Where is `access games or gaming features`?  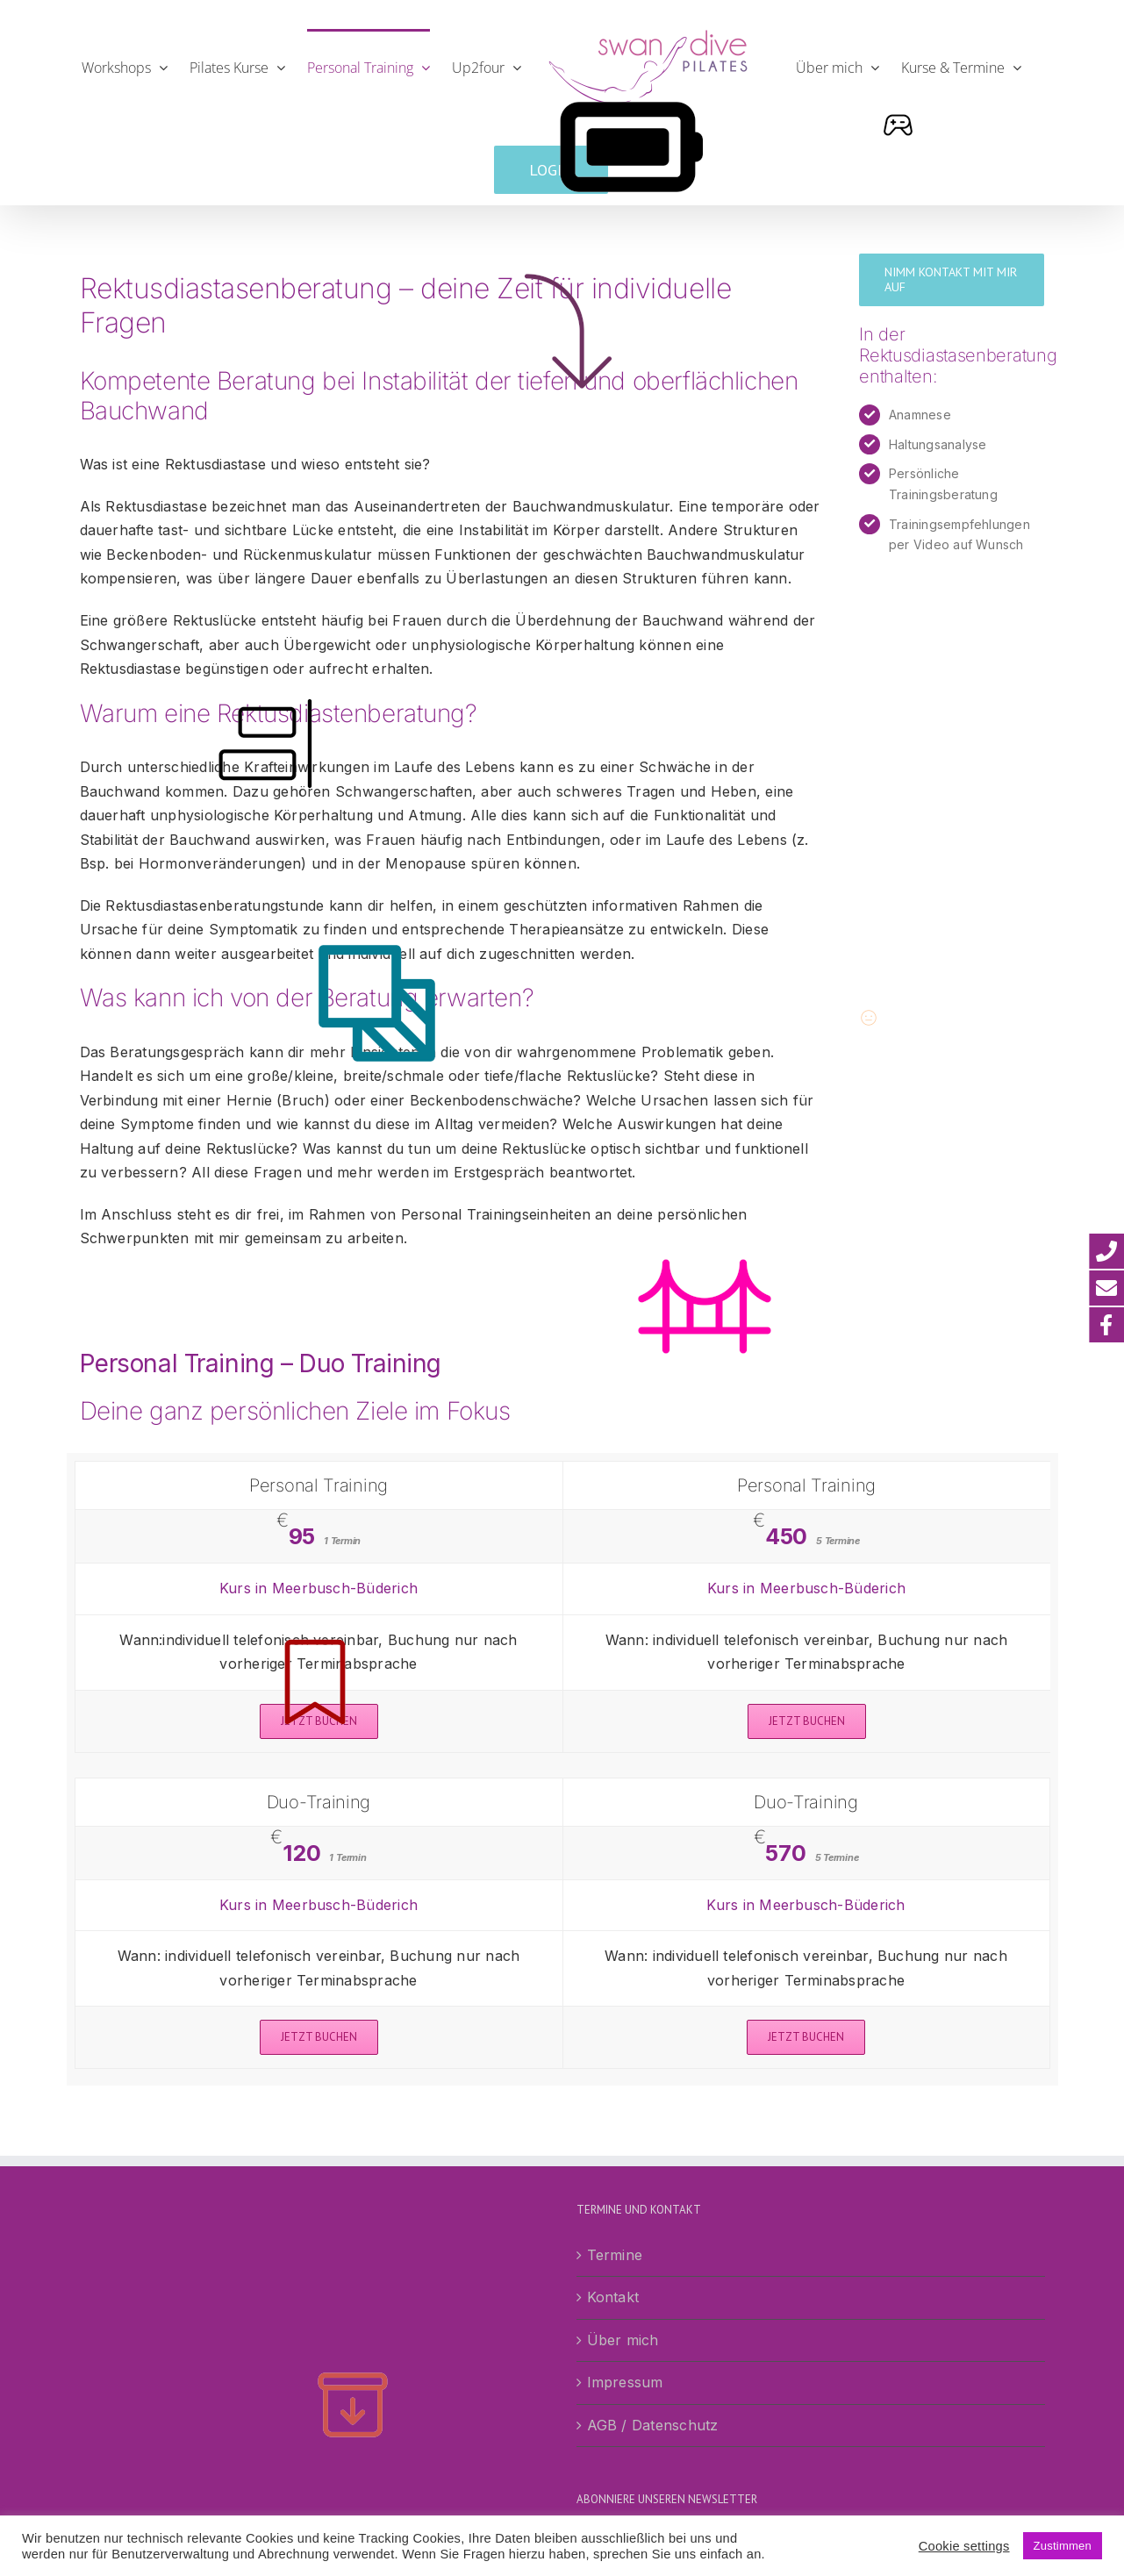 access games or gaming features is located at coordinates (898, 125).